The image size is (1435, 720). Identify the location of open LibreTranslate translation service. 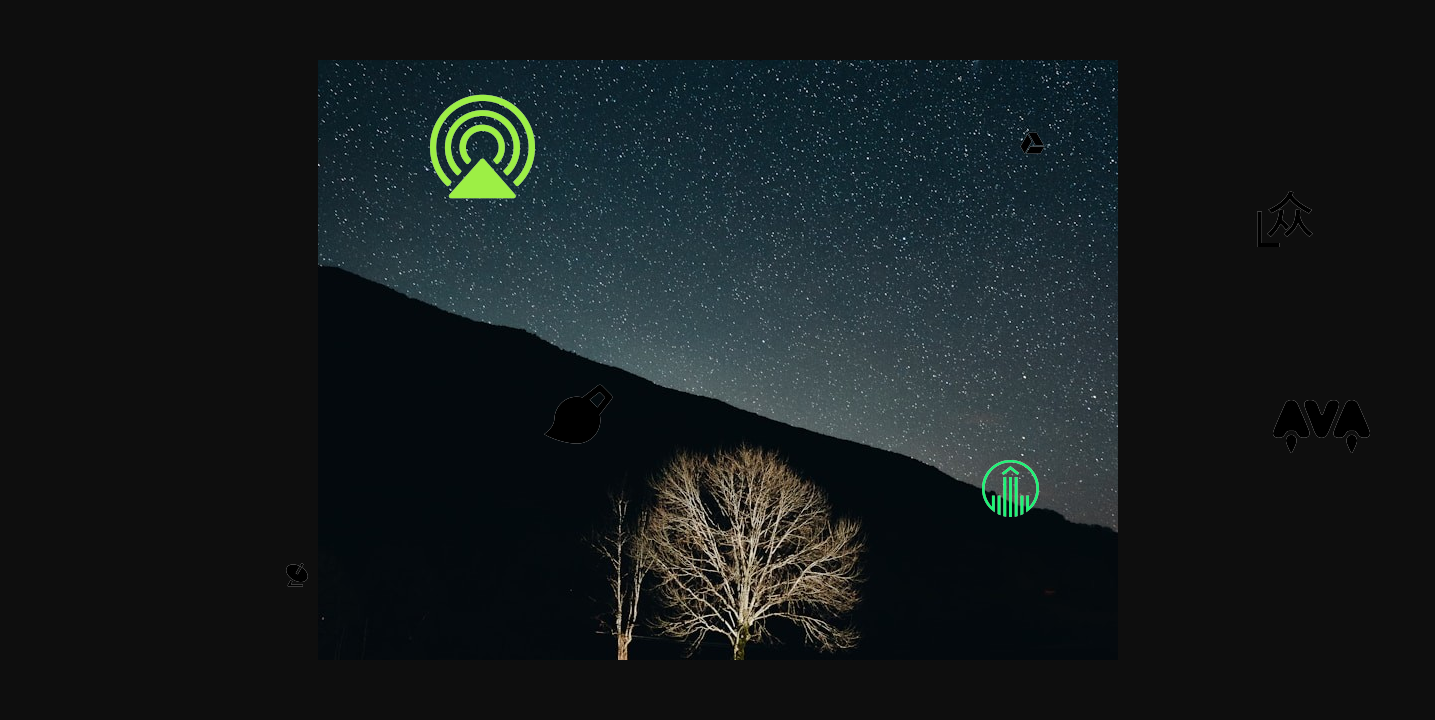
(1285, 219).